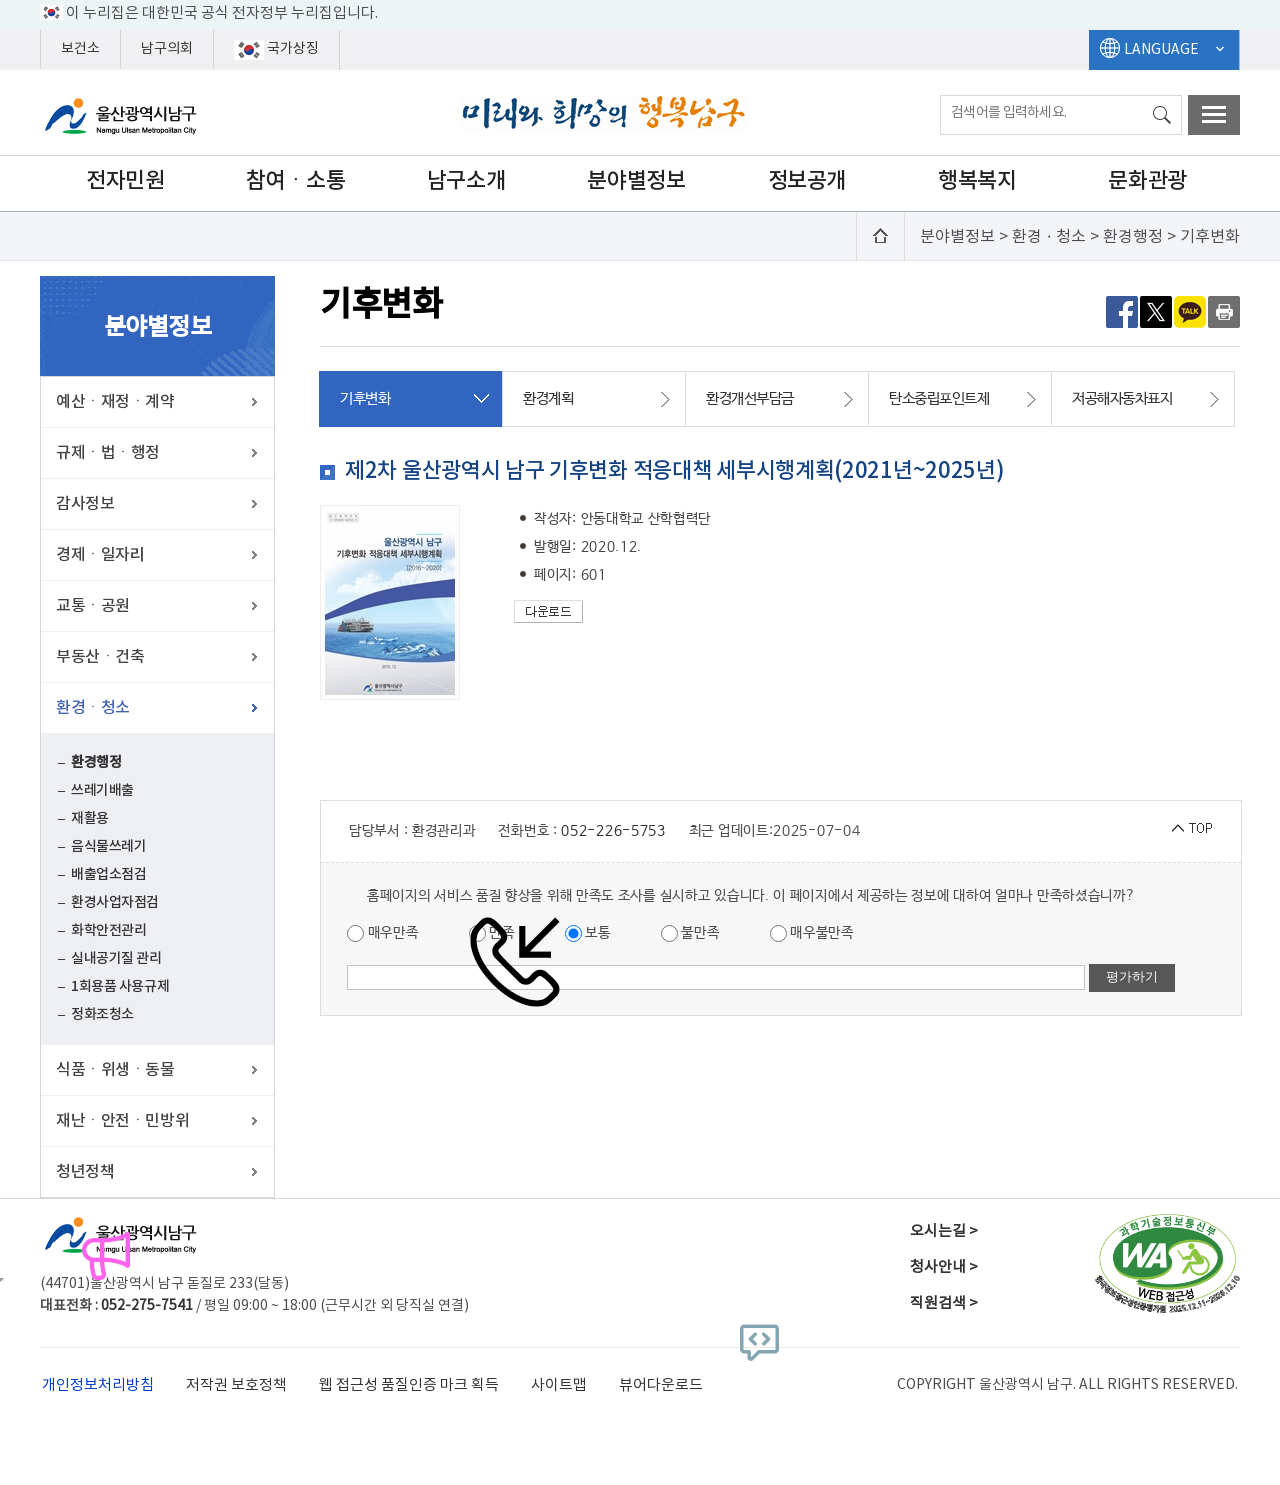  What do you see at coordinates (106, 1256) in the screenshot?
I see `make an announcement or broadcast` at bounding box center [106, 1256].